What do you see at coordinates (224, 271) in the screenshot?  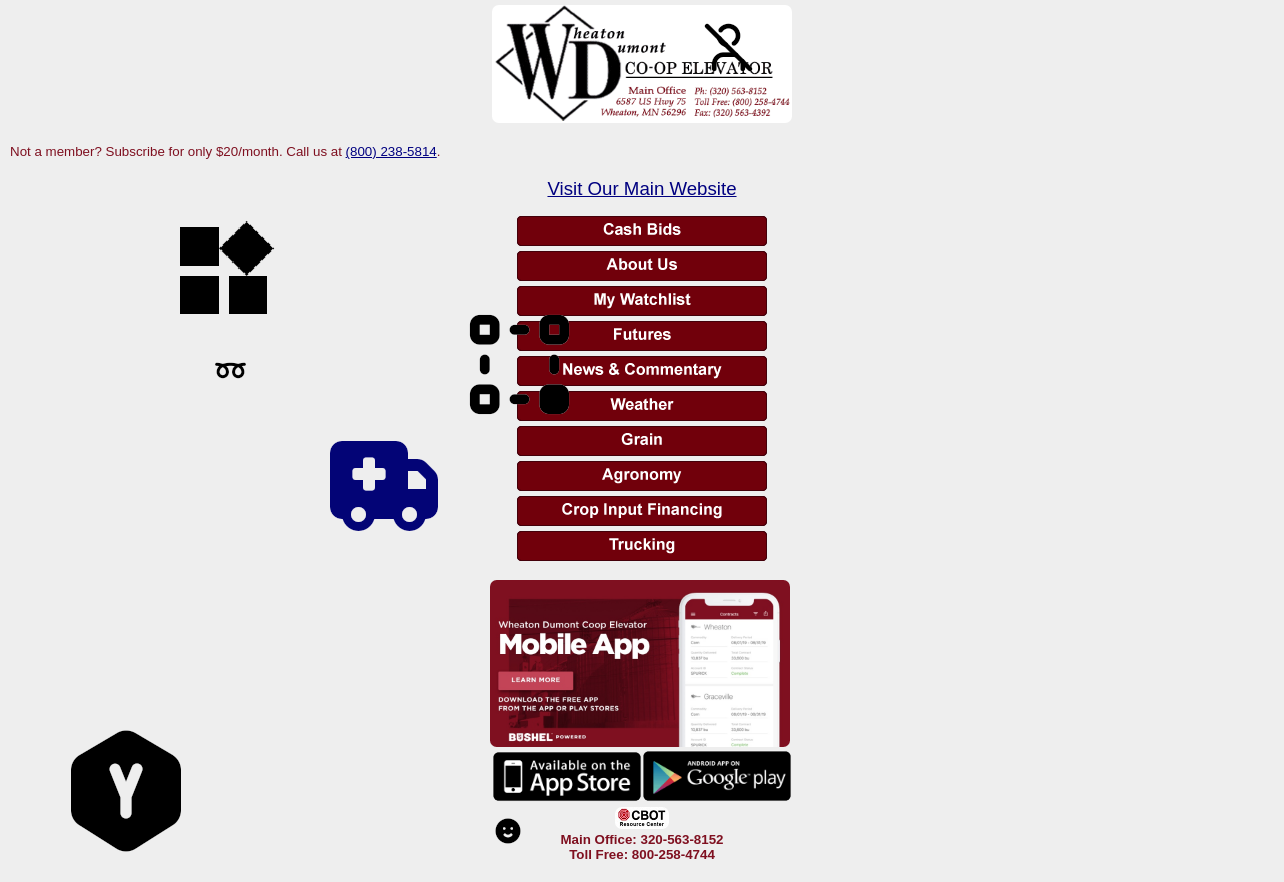 I see `access home screen widgets` at bounding box center [224, 271].